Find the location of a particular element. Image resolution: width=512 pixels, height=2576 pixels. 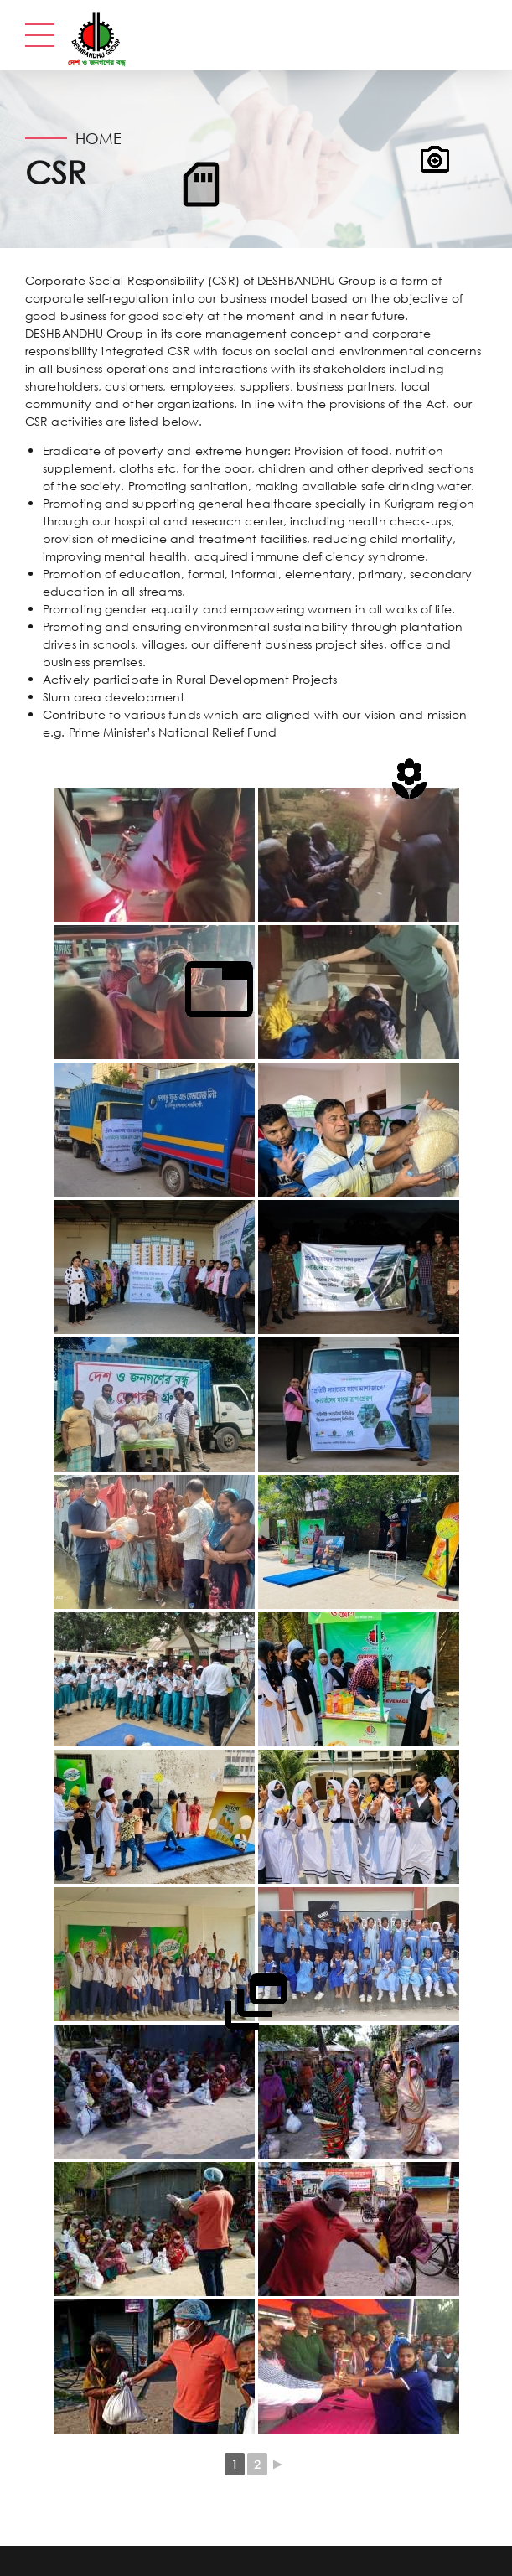

view dynamic or stacked content feed is located at coordinates (256, 2001).